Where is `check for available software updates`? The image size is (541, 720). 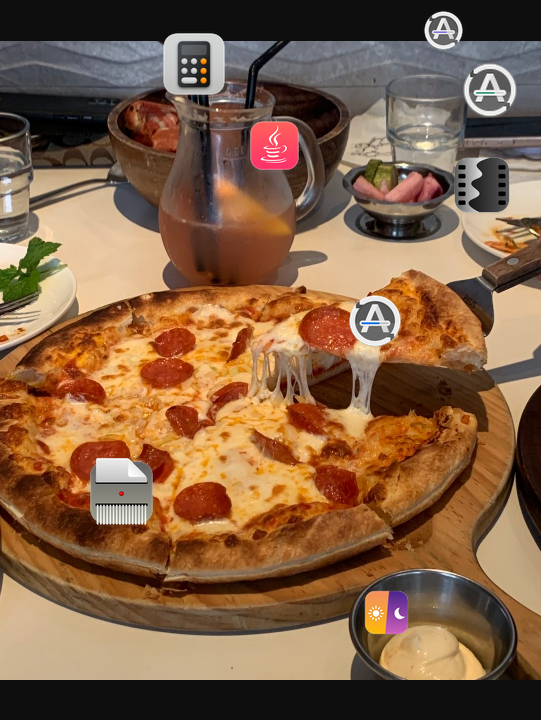 check for available software updates is located at coordinates (490, 90).